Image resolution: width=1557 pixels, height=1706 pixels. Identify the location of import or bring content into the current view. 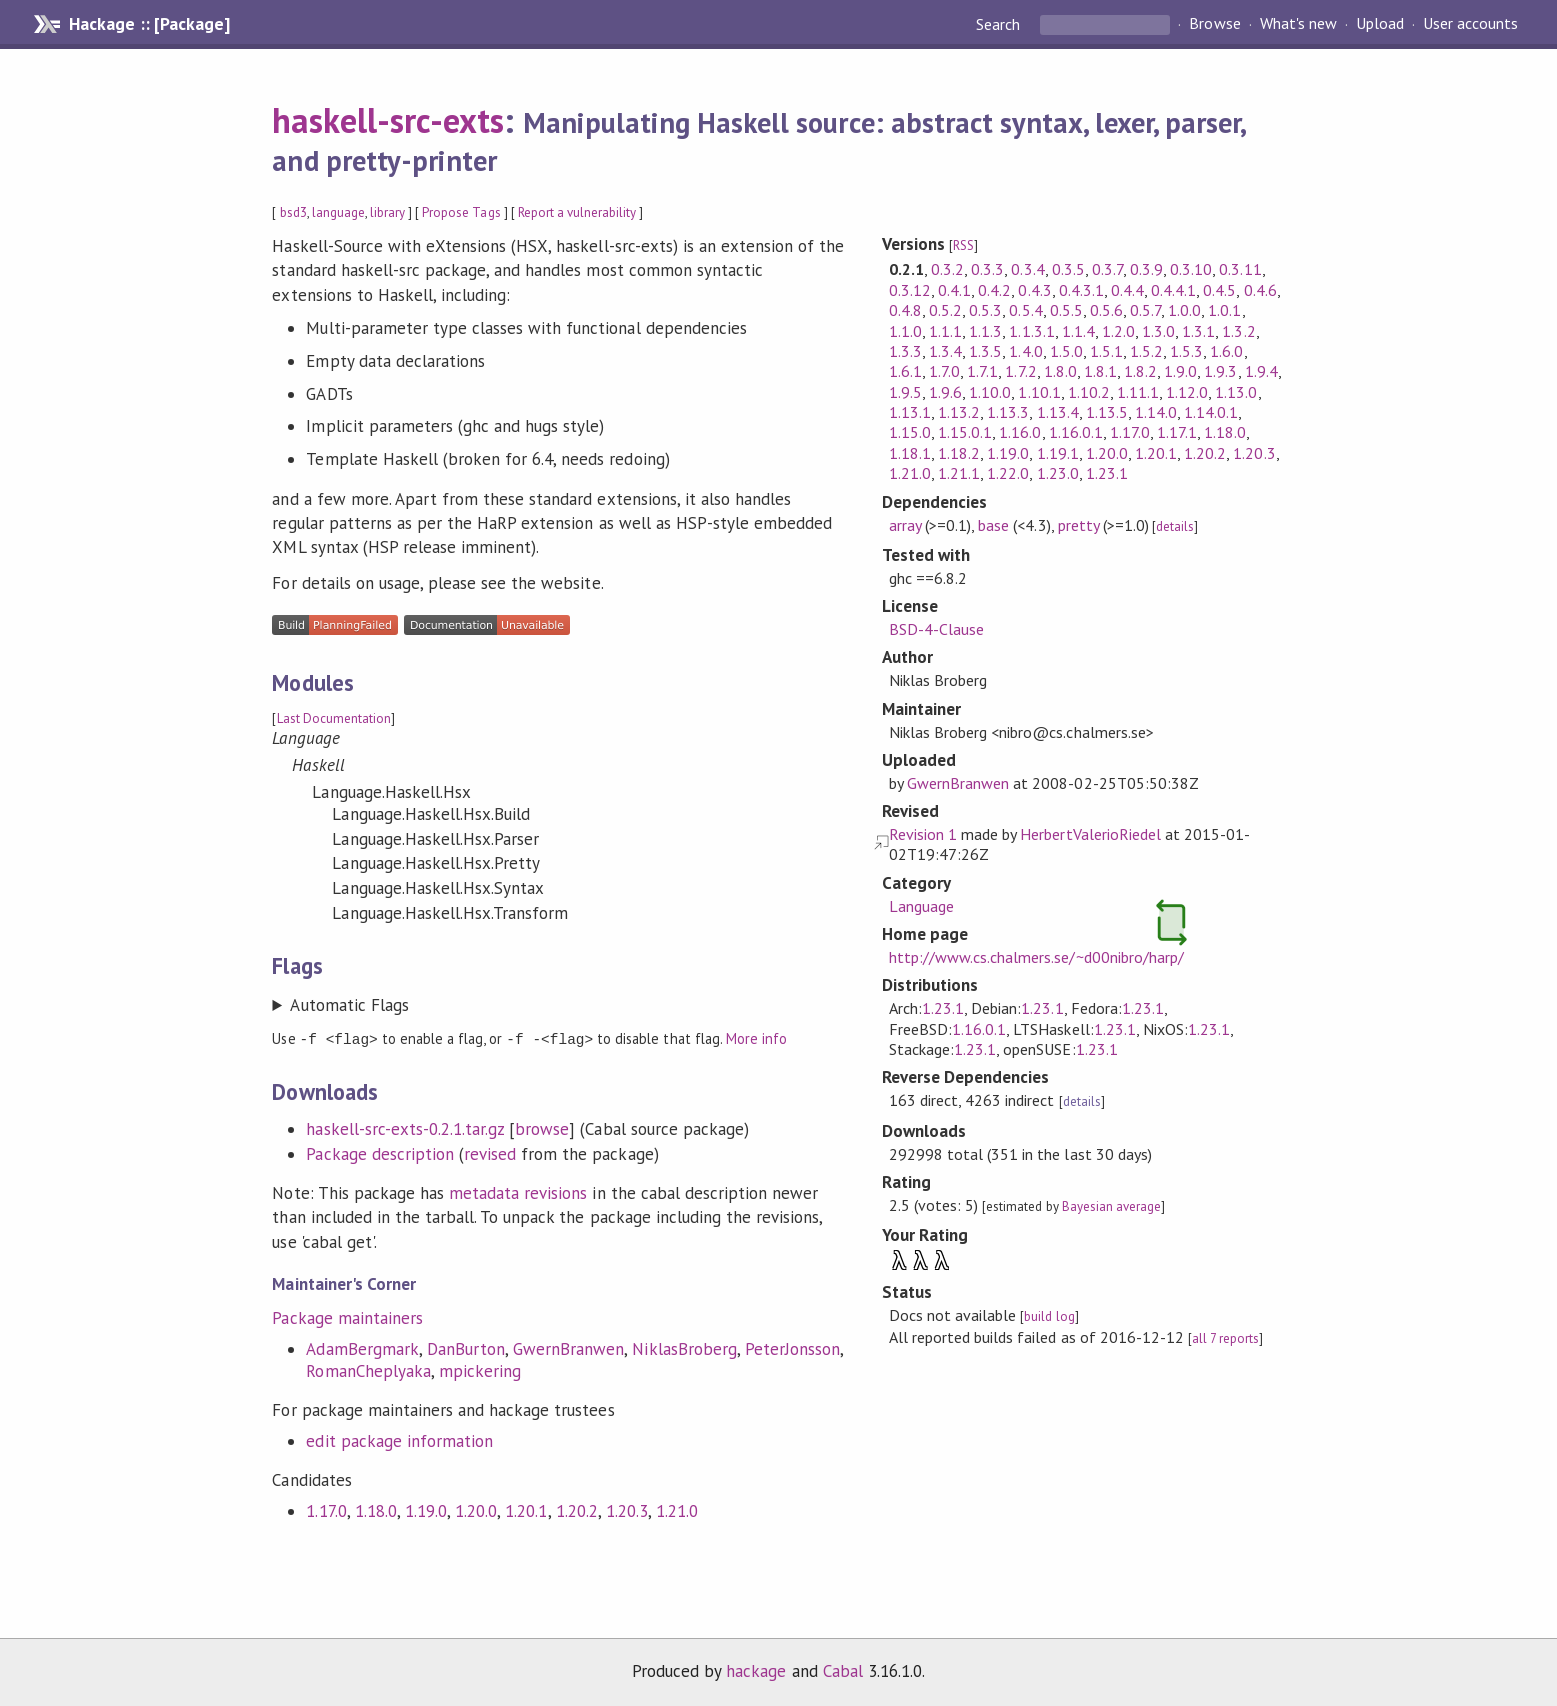
(881, 842).